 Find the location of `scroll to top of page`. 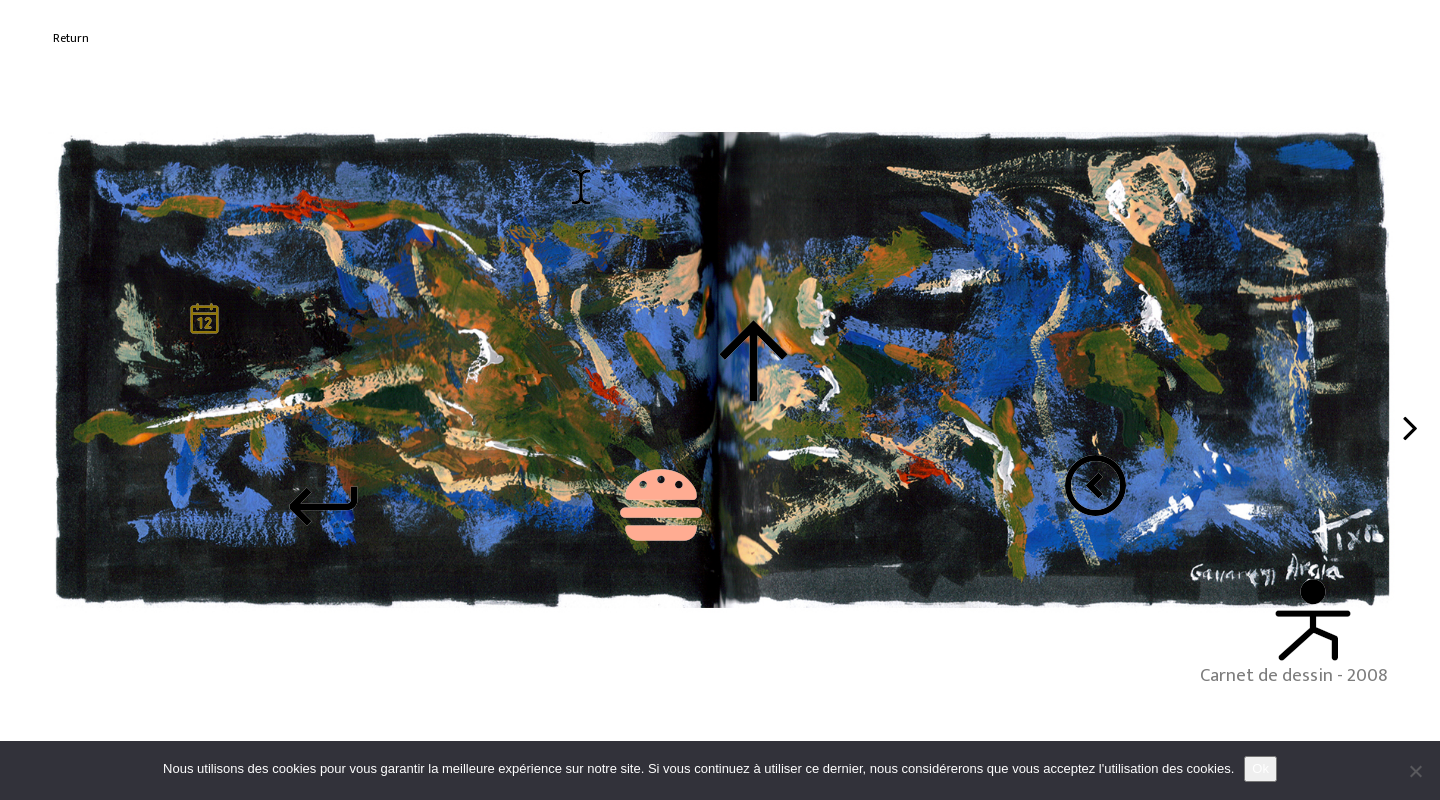

scroll to top of page is located at coordinates (753, 360).